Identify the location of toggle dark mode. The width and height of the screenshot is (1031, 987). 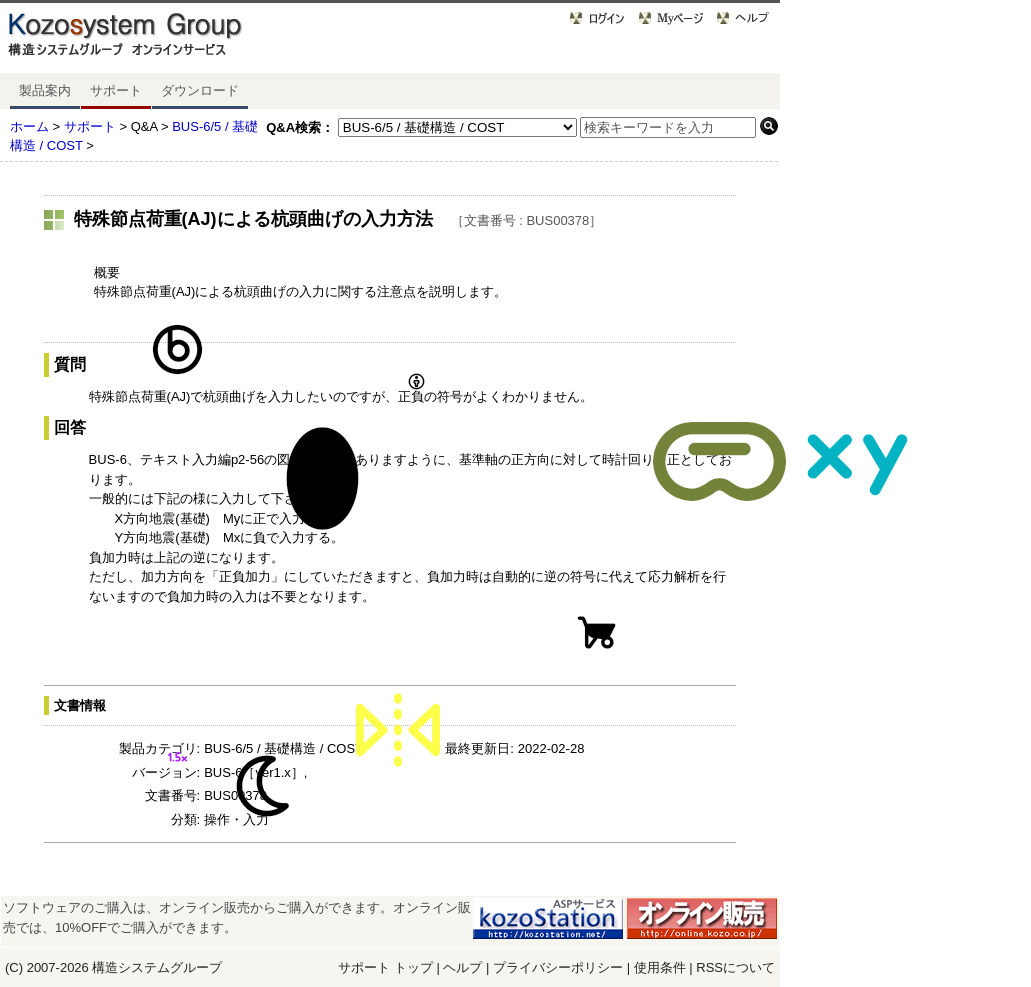
(267, 786).